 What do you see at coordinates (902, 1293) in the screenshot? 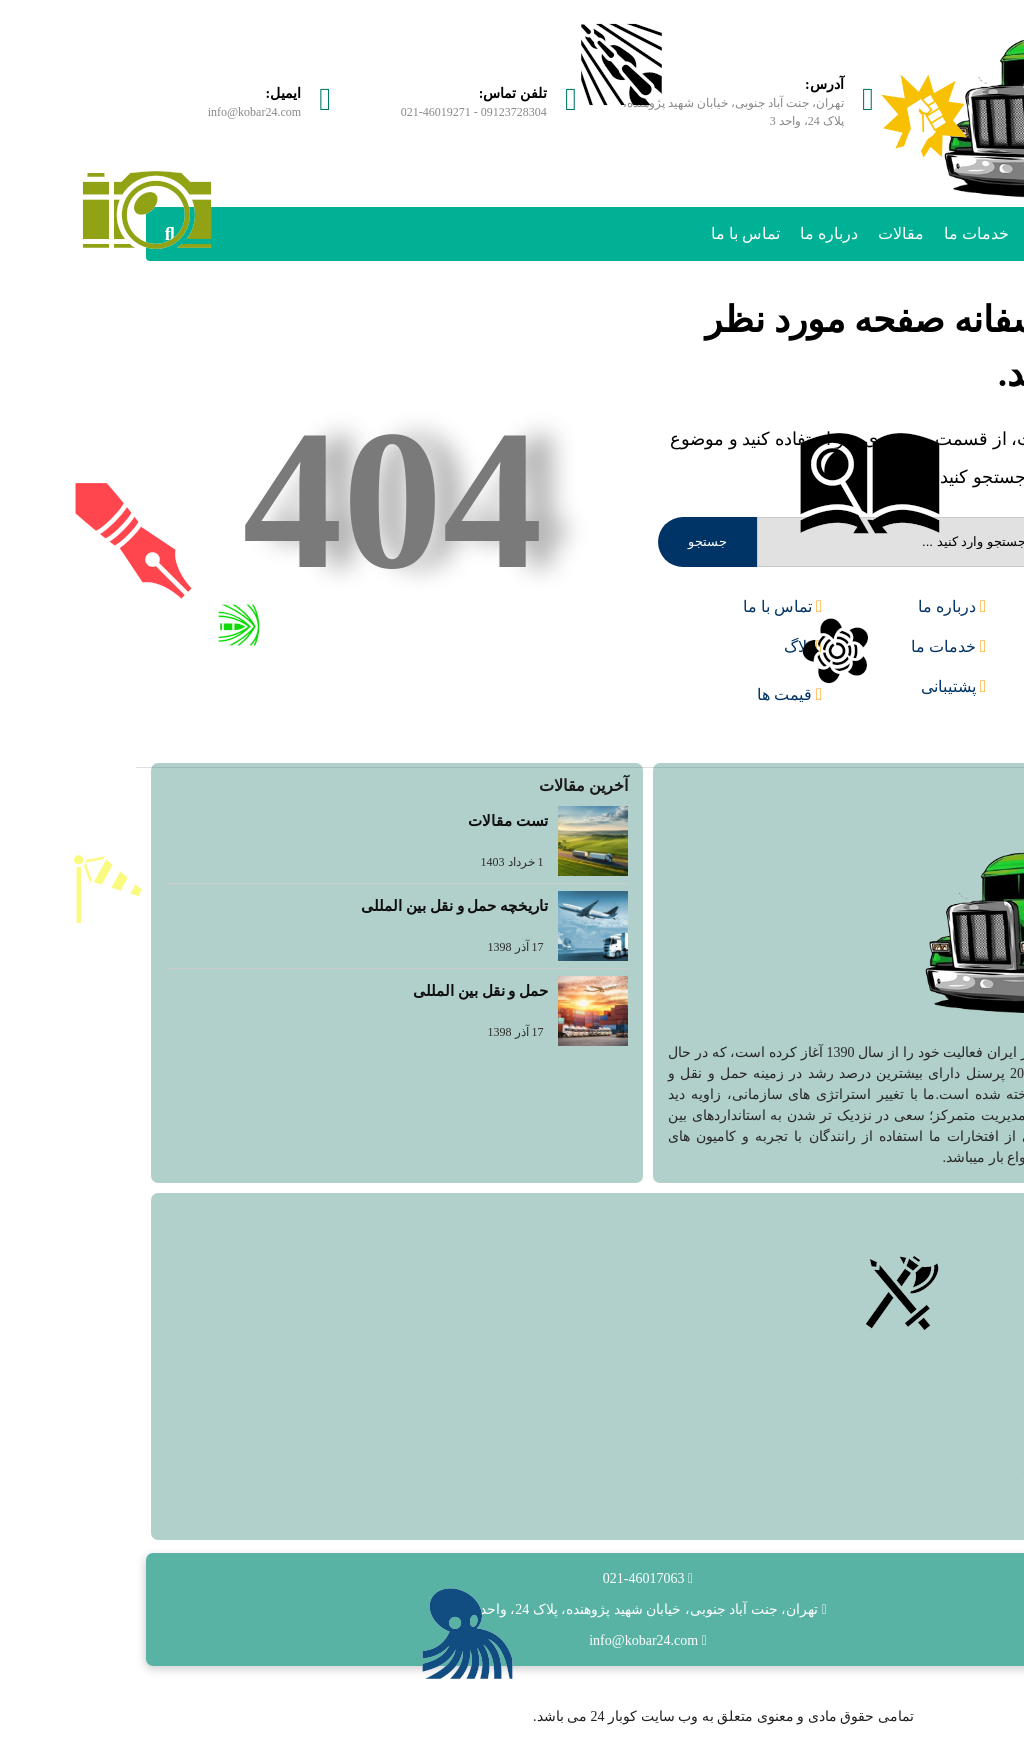
I see `access combat or battle features` at bounding box center [902, 1293].